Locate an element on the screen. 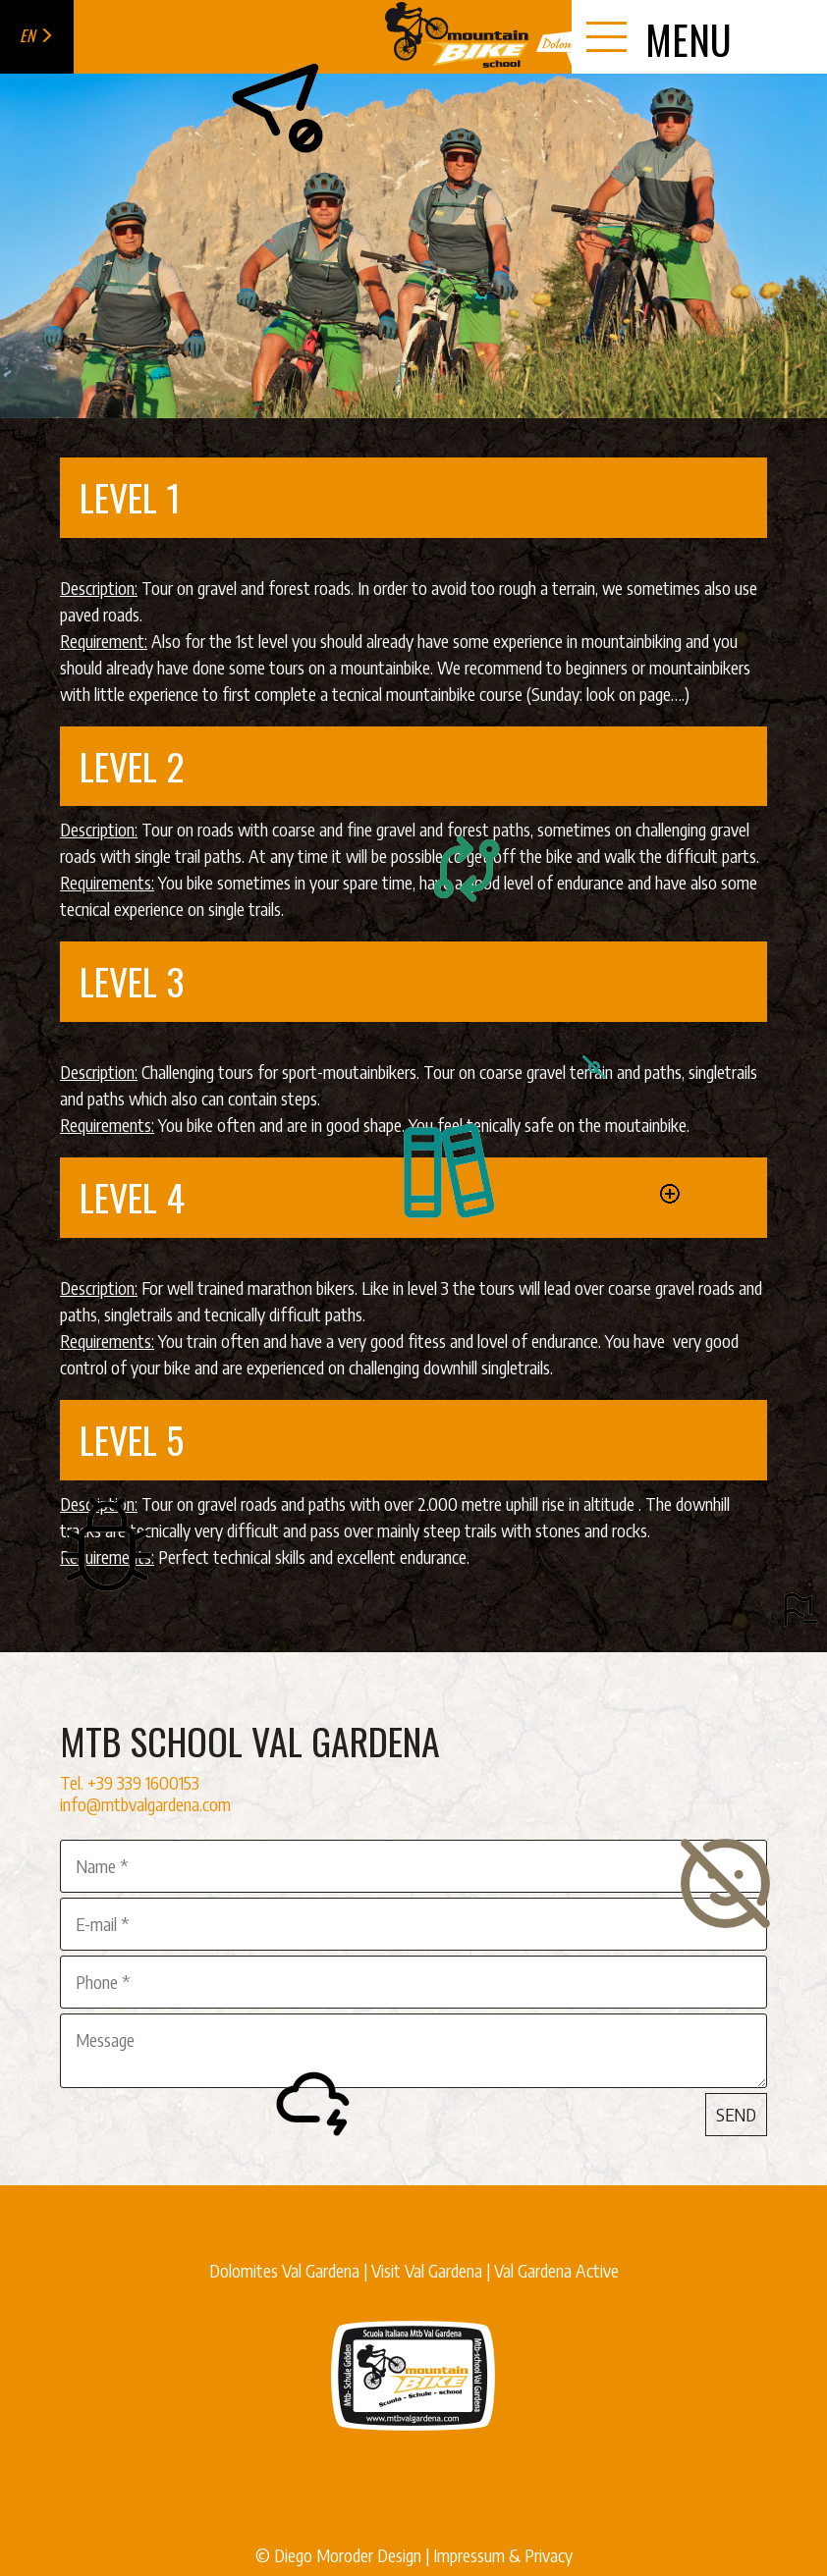  access your library or book collection is located at coordinates (445, 1172).